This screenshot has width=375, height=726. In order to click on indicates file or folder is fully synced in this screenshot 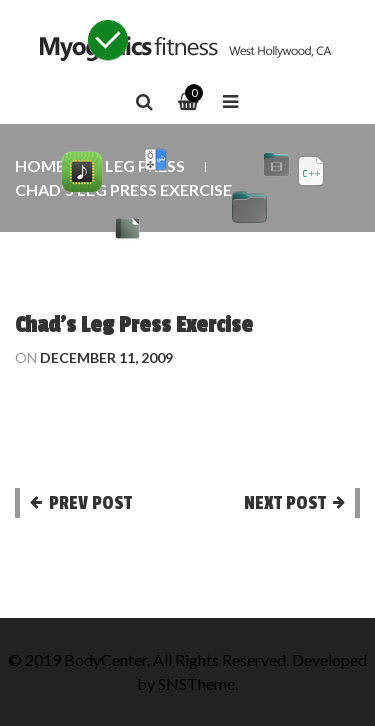, I will do `click(108, 40)`.